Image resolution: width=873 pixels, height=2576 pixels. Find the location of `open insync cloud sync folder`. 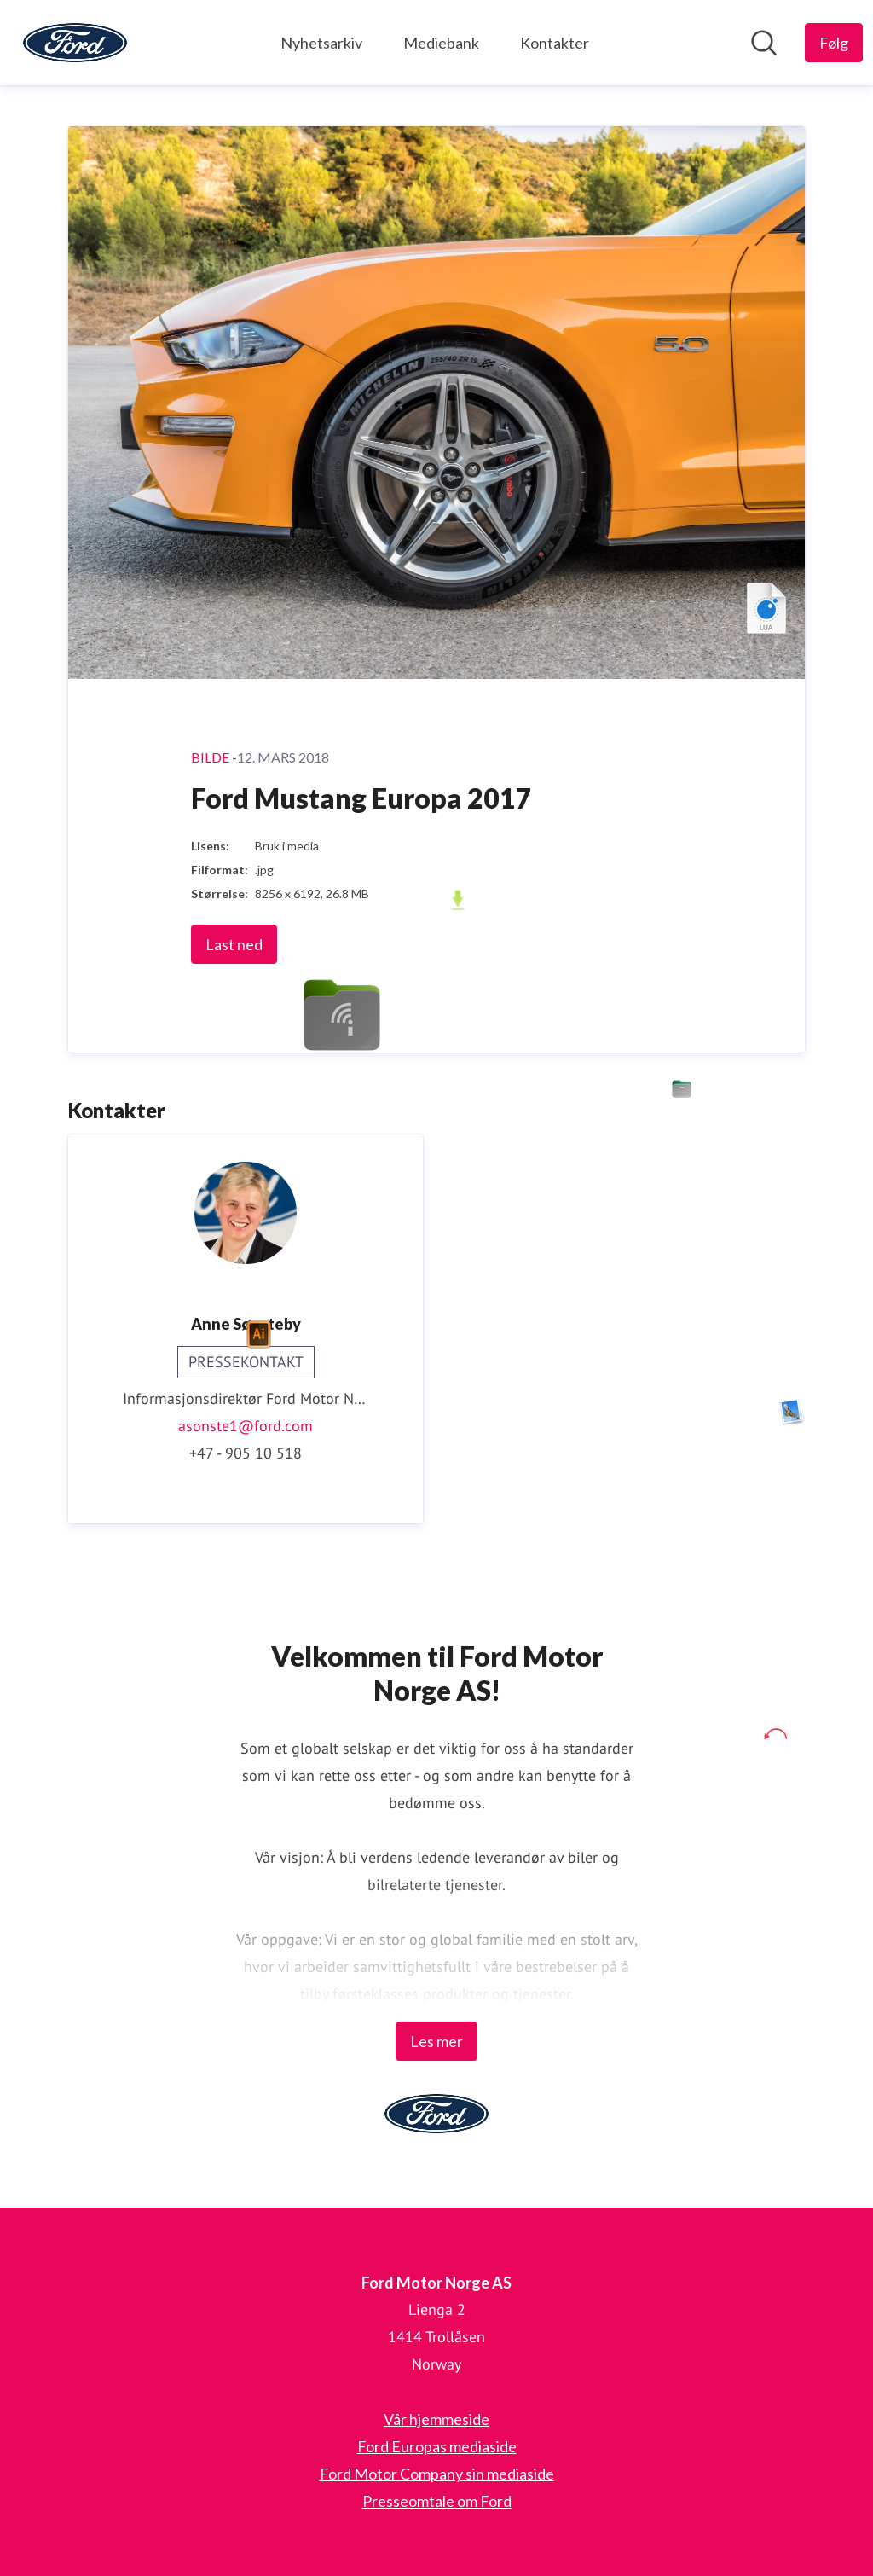

open insync cloud sync folder is located at coordinates (342, 1015).